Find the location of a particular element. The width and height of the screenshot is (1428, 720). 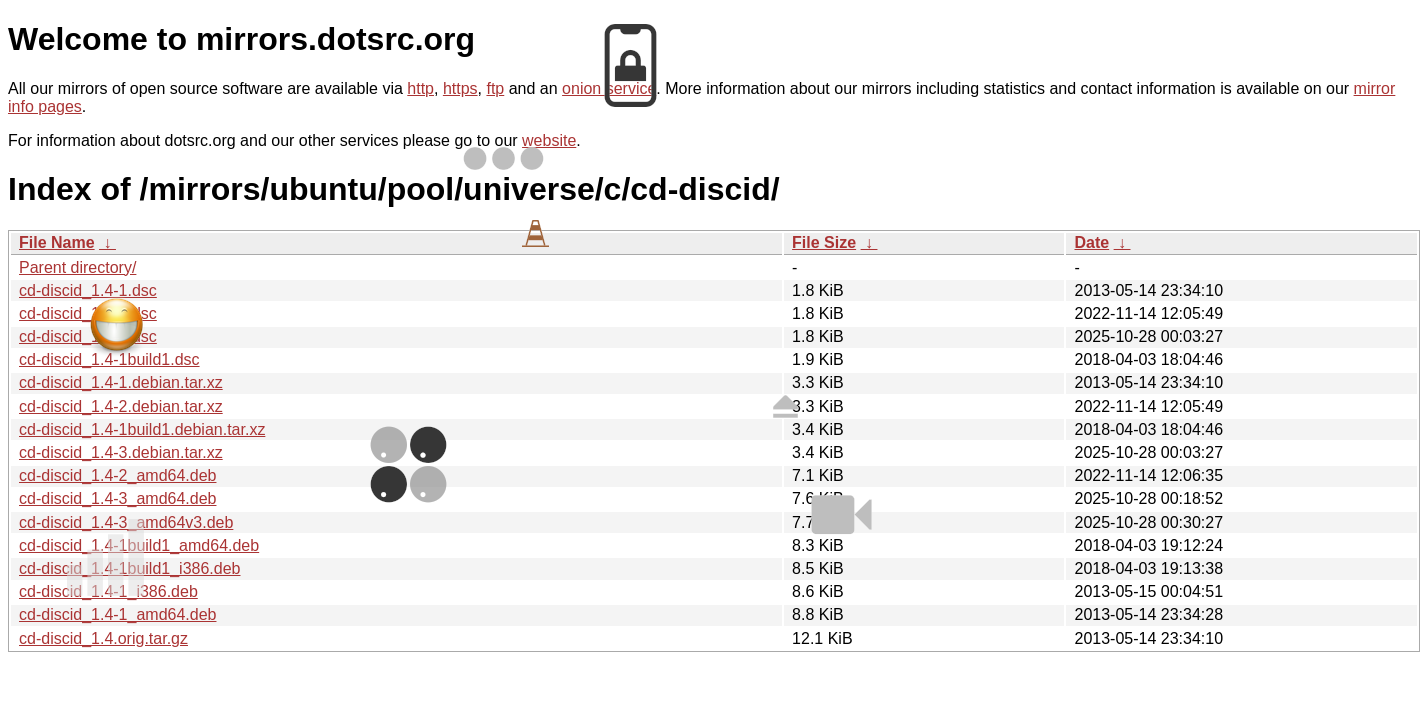

access video files or library is located at coordinates (841, 512).